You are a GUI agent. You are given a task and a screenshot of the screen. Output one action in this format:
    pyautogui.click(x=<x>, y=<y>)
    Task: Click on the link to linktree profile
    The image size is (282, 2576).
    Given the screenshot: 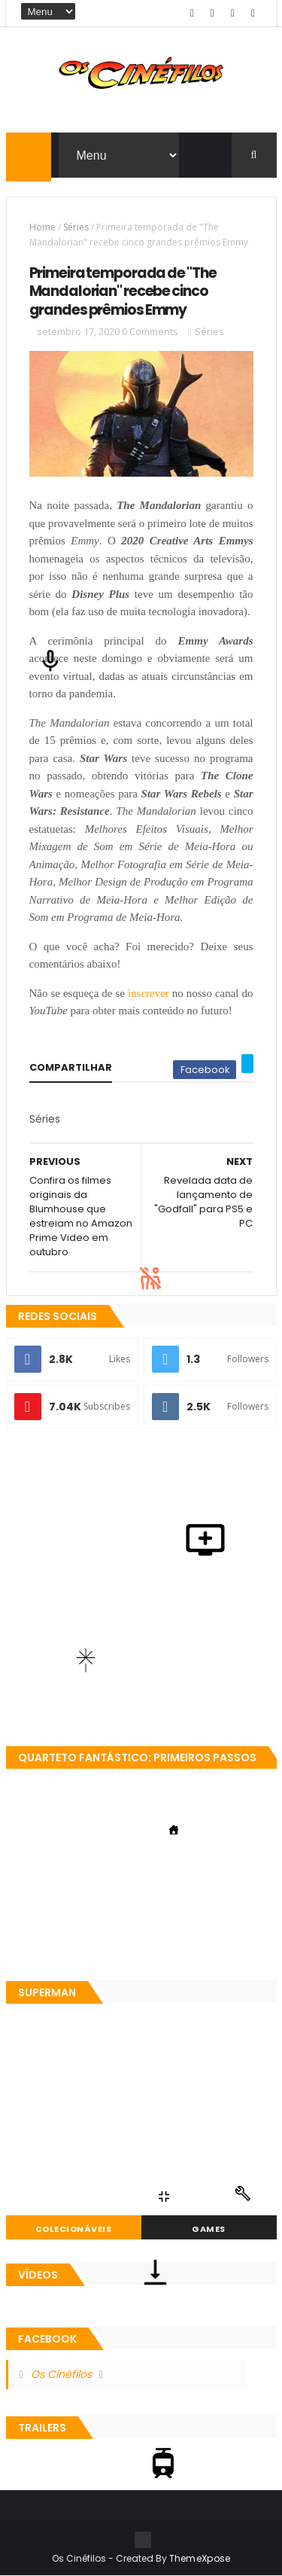 What is the action you would take?
    pyautogui.click(x=86, y=1660)
    